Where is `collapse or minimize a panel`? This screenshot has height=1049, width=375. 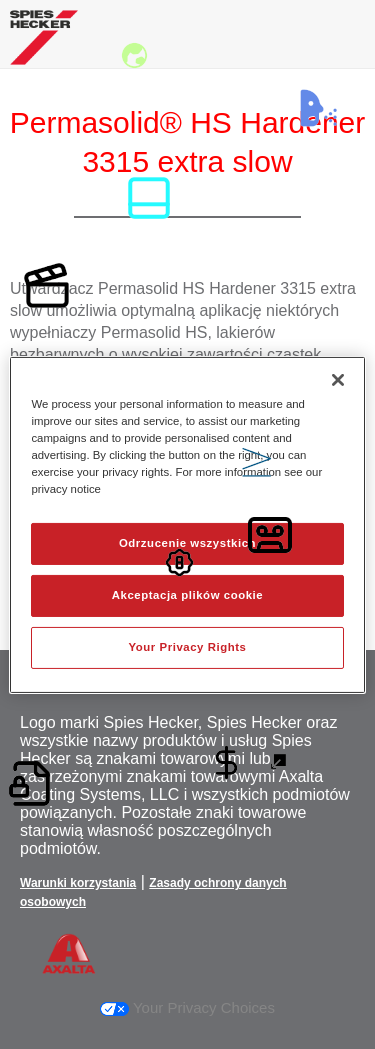 collapse or minimize a panel is located at coordinates (278, 761).